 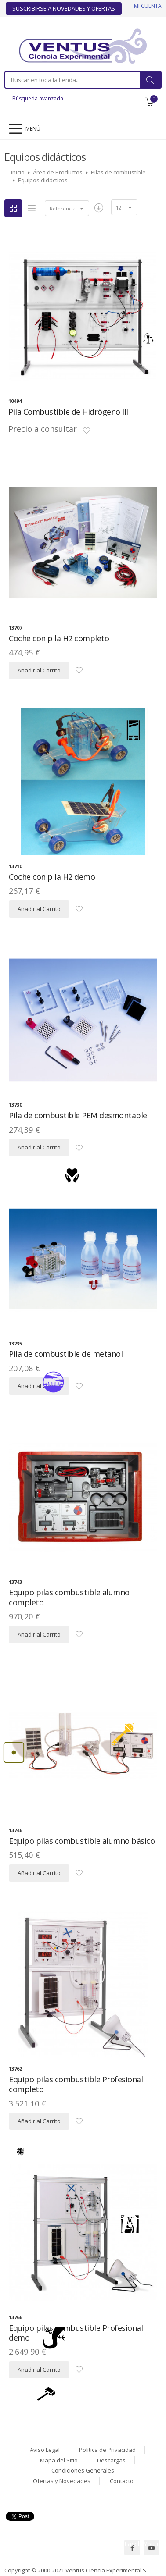 What do you see at coordinates (53, 1382) in the screenshot?
I see `access farm or agricultural settings` at bounding box center [53, 1382].